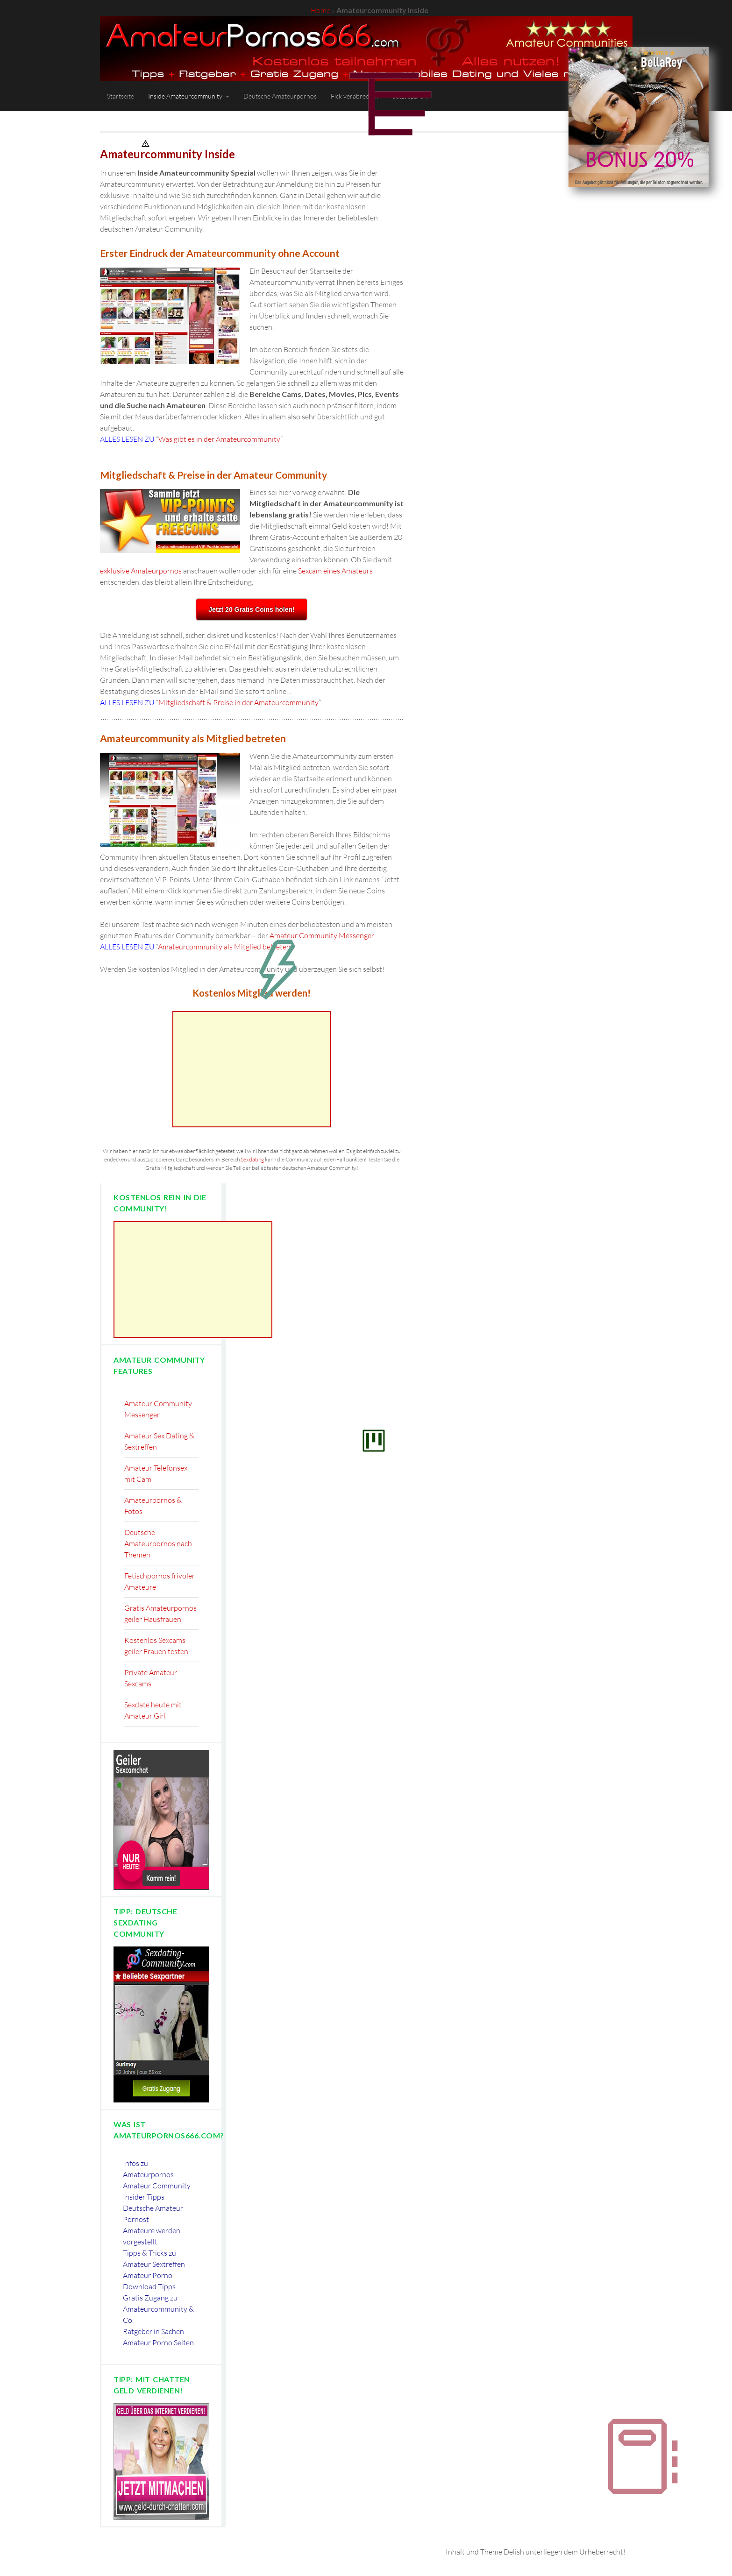 The height and width of the screenshot is (2576, 732). What do you see at coordinates (640, 2456) in the screenshot?
I see `open notebook or journal view` at bounding box center [640, 2456].